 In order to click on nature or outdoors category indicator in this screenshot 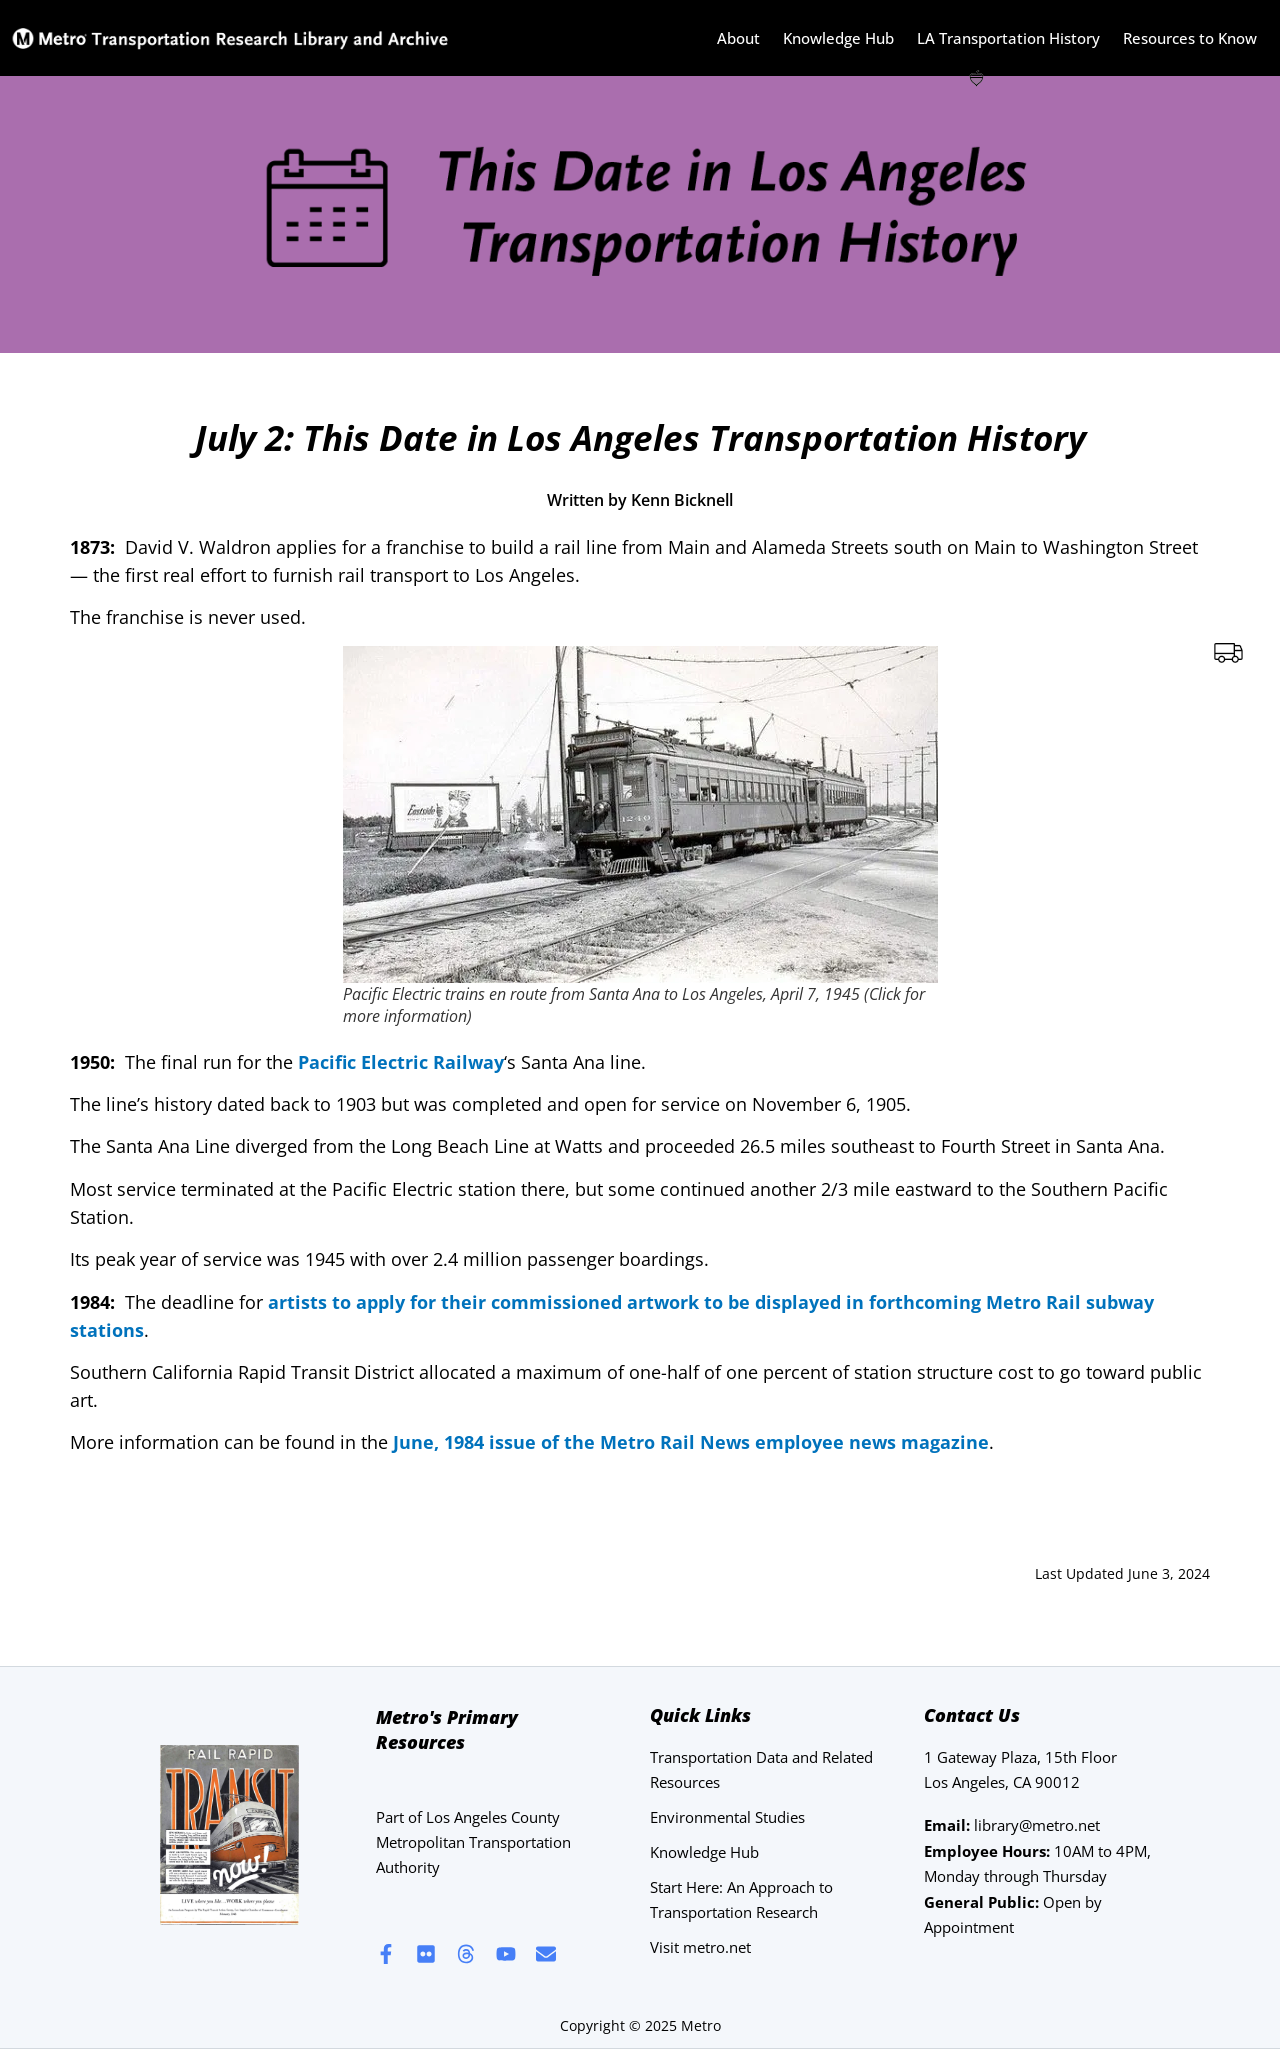, I will do `click(976, 78)`.